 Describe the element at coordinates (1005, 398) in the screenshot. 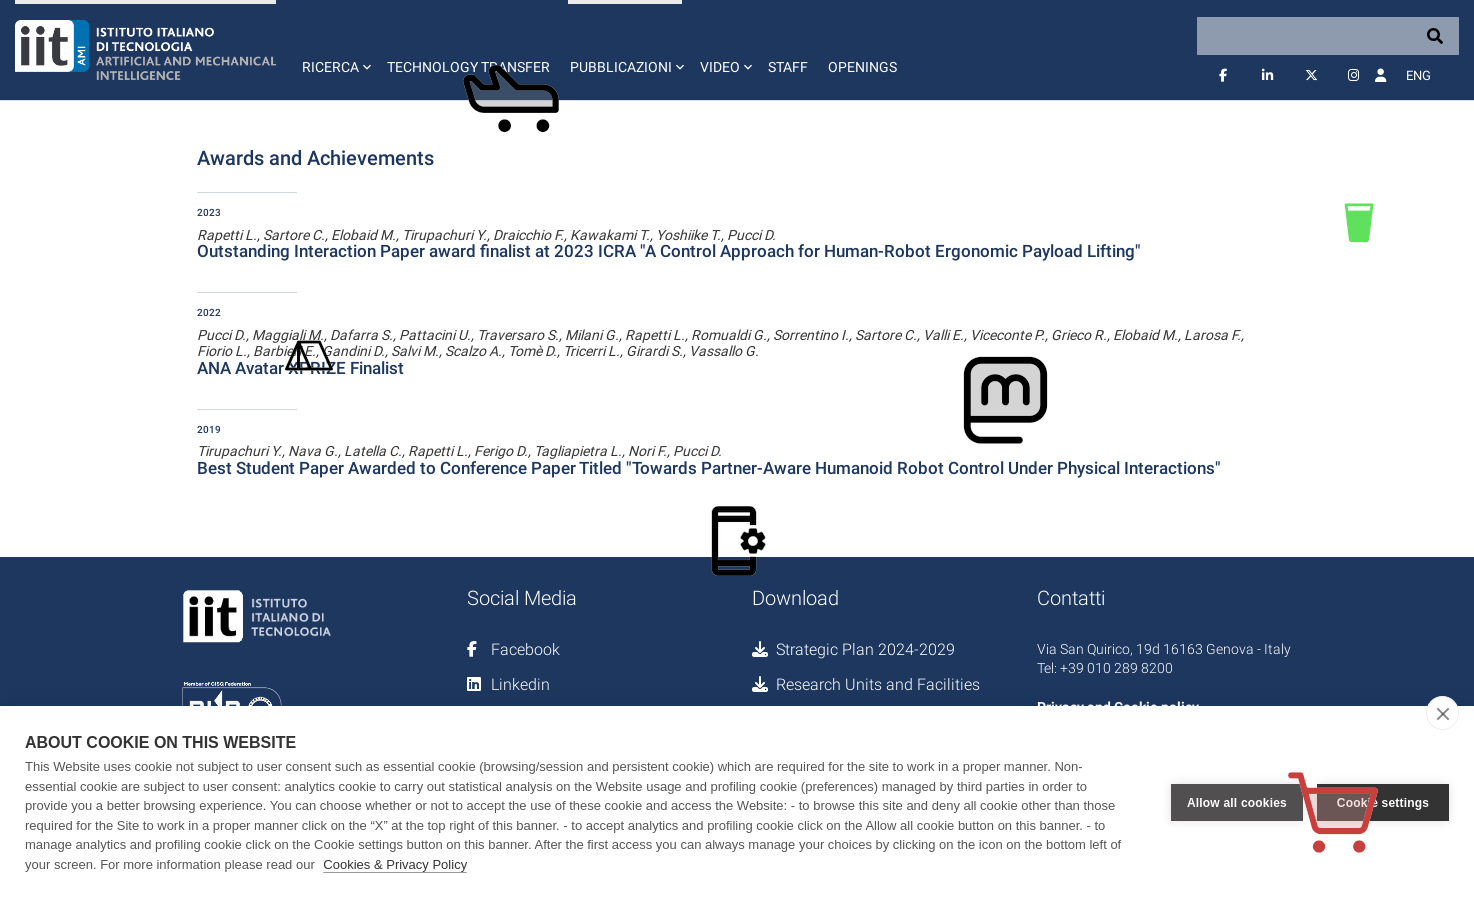

I see `open mastodon app` at that location.